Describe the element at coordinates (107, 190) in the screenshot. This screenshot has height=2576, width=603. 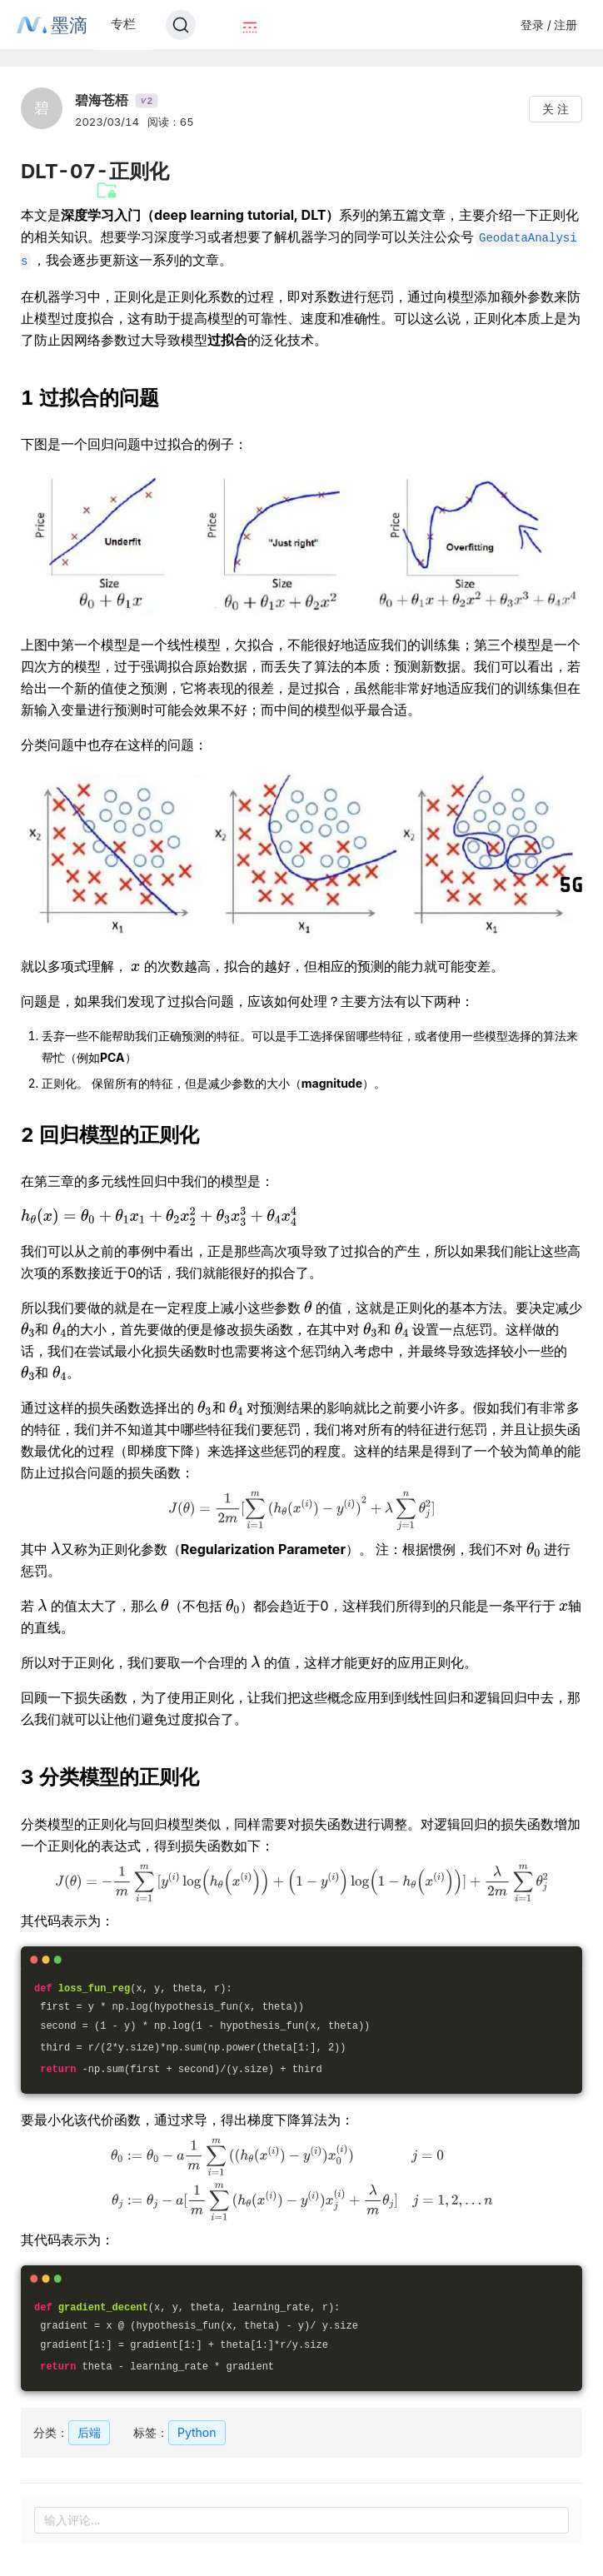
I see `access a password-protected folder` at that location.